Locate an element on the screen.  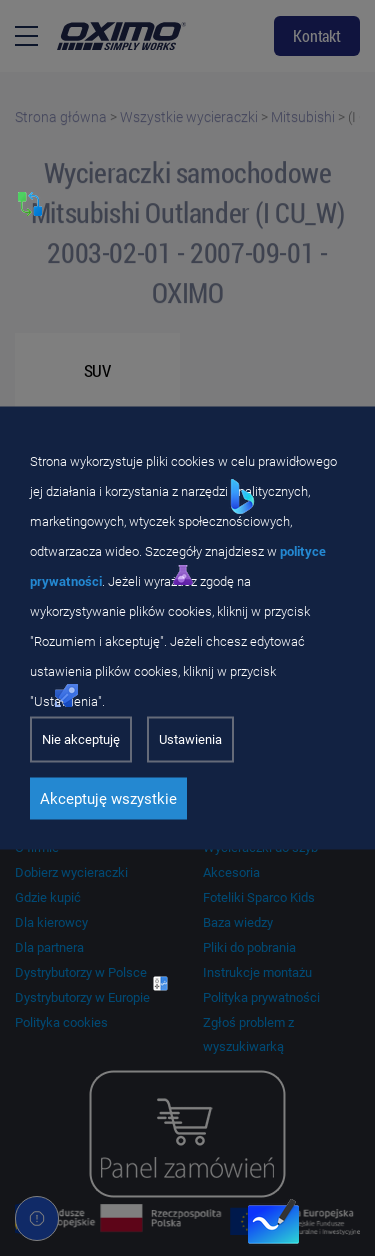
open test plans application is located at coordinates (183, 575).